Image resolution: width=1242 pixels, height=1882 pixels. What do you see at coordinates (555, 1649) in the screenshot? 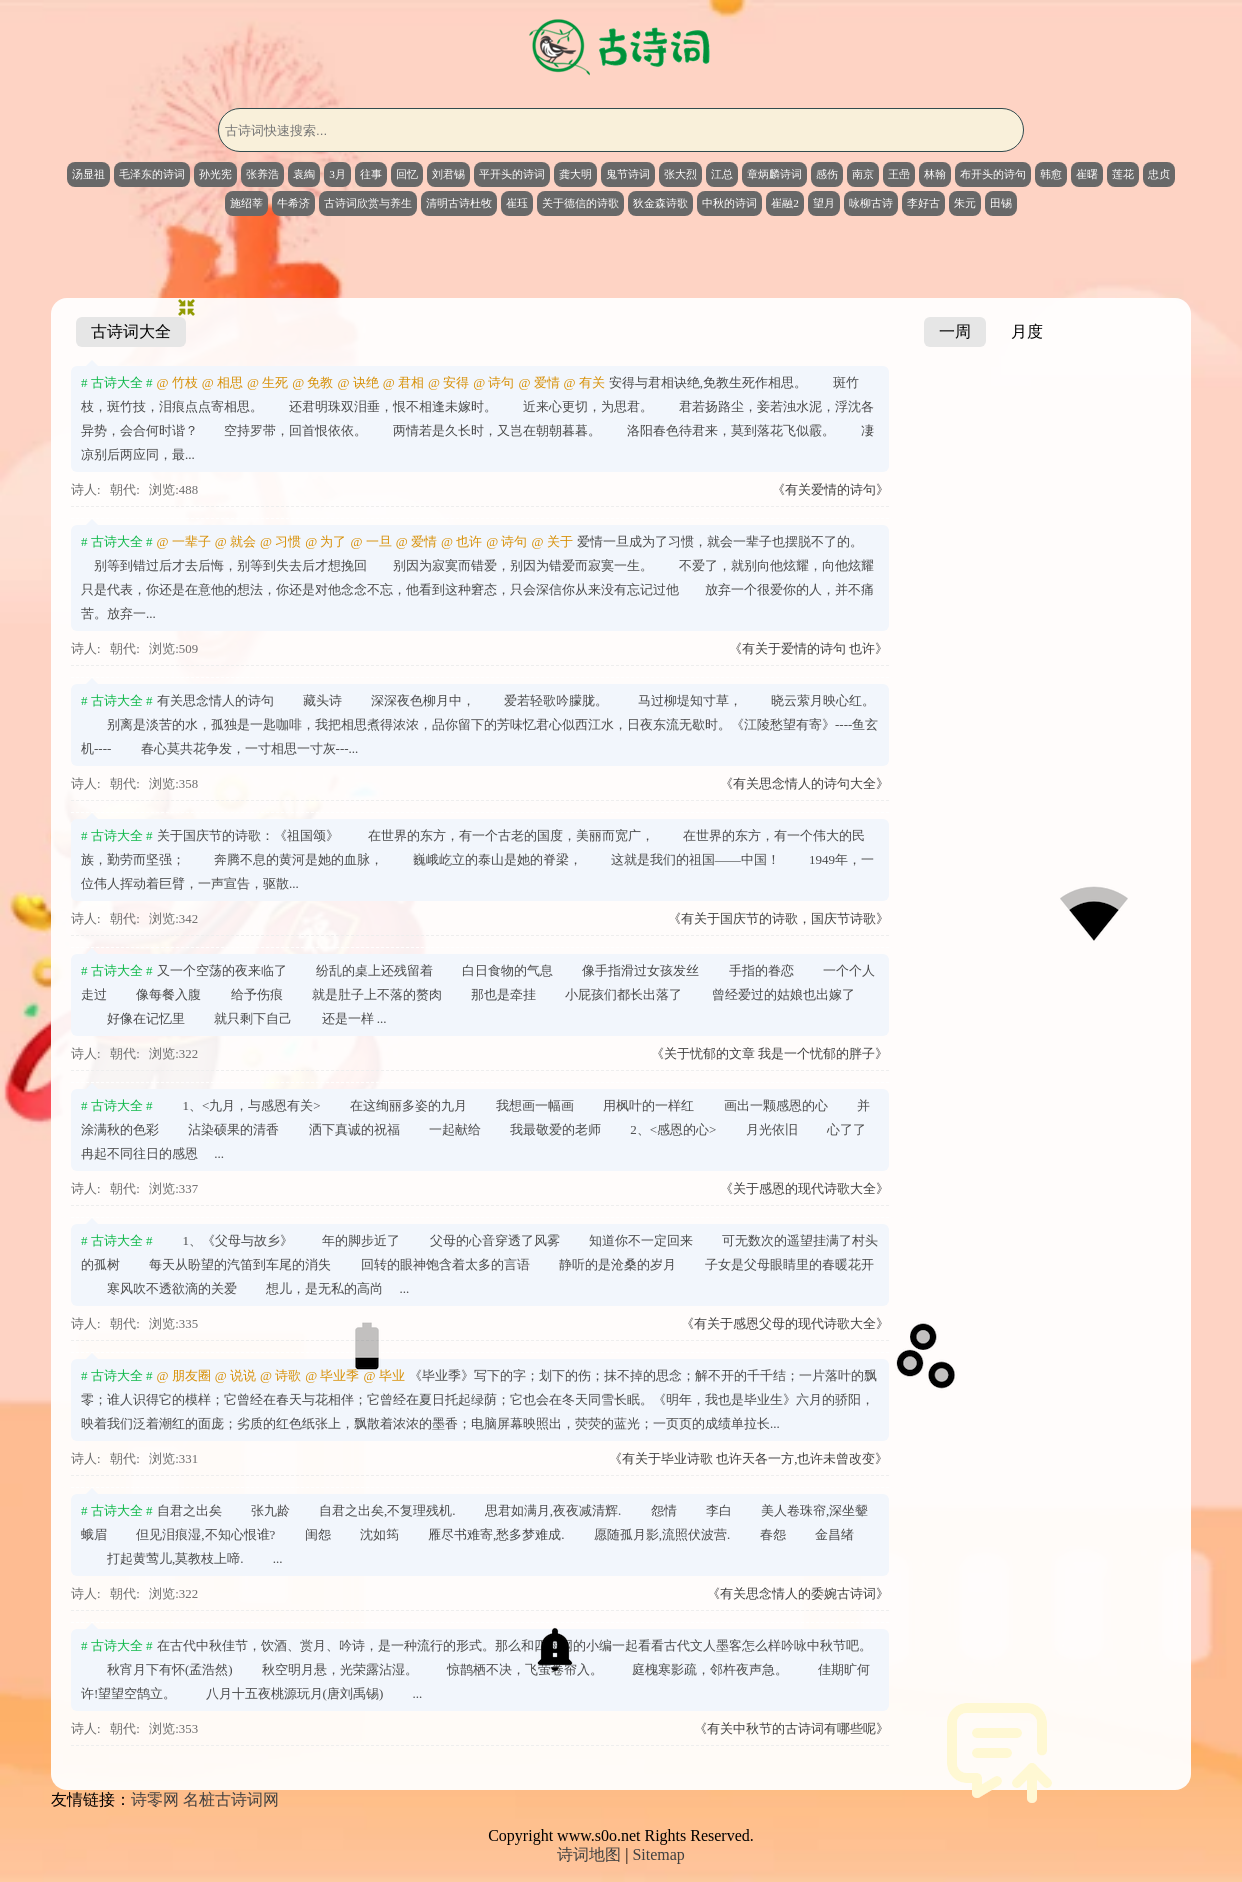
I see `important notification requiring attention` at bounding box center [555, 1649].